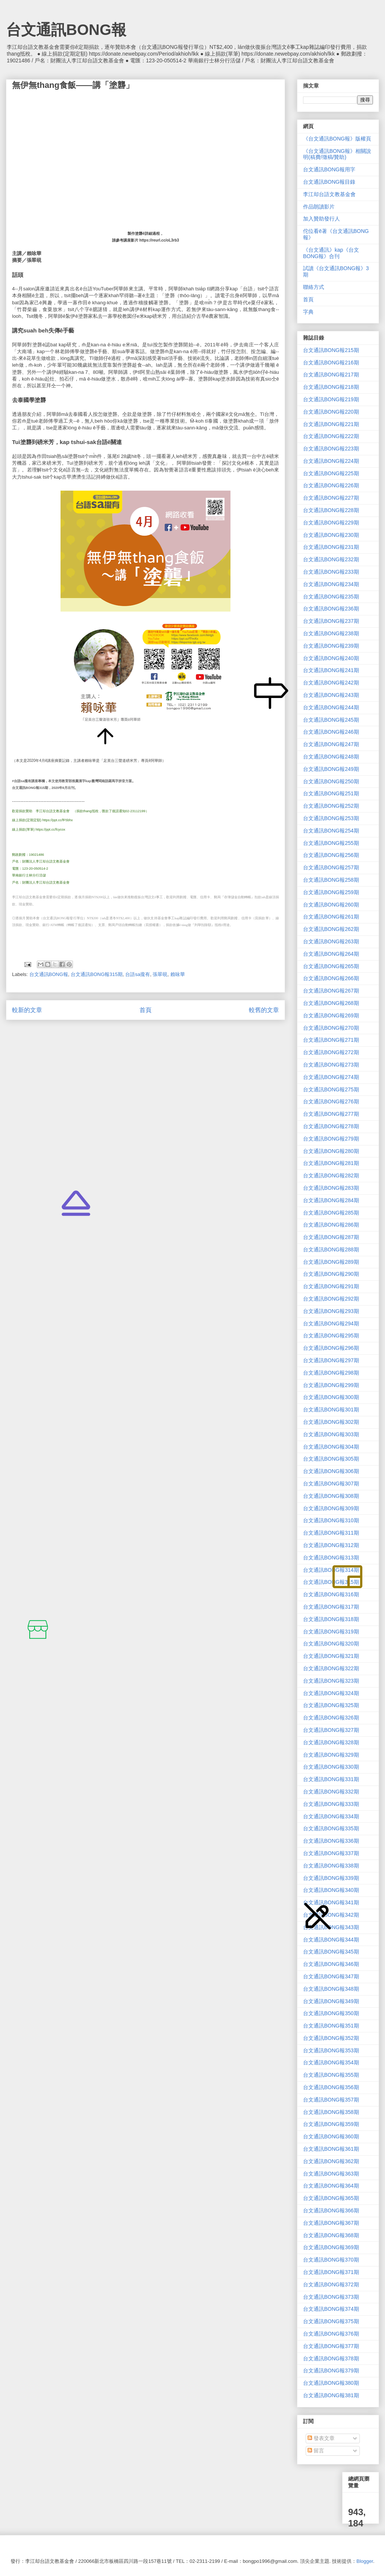  I want to click on access the marketplace or shop, so click(38, 1629).